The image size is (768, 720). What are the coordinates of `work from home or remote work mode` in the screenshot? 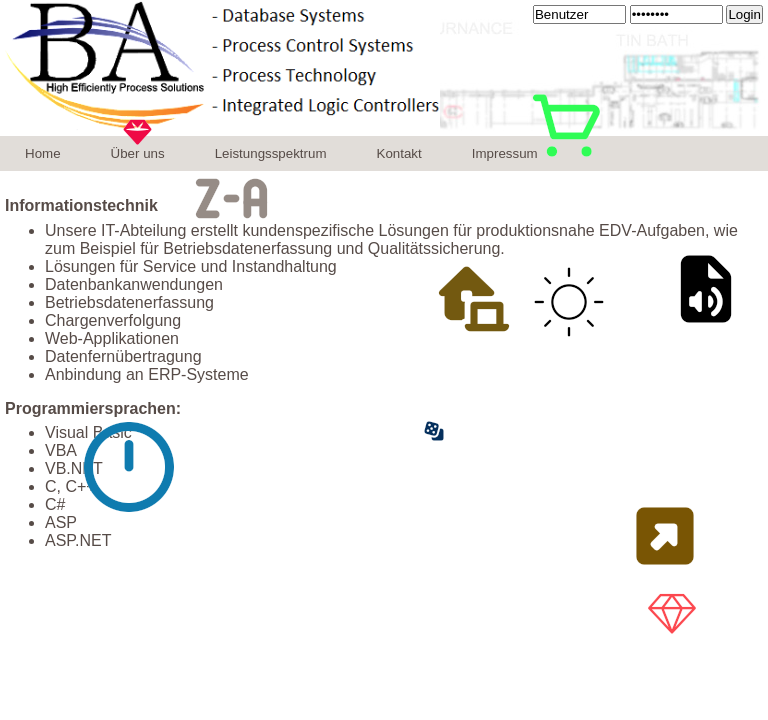 It's located at (474, 298).